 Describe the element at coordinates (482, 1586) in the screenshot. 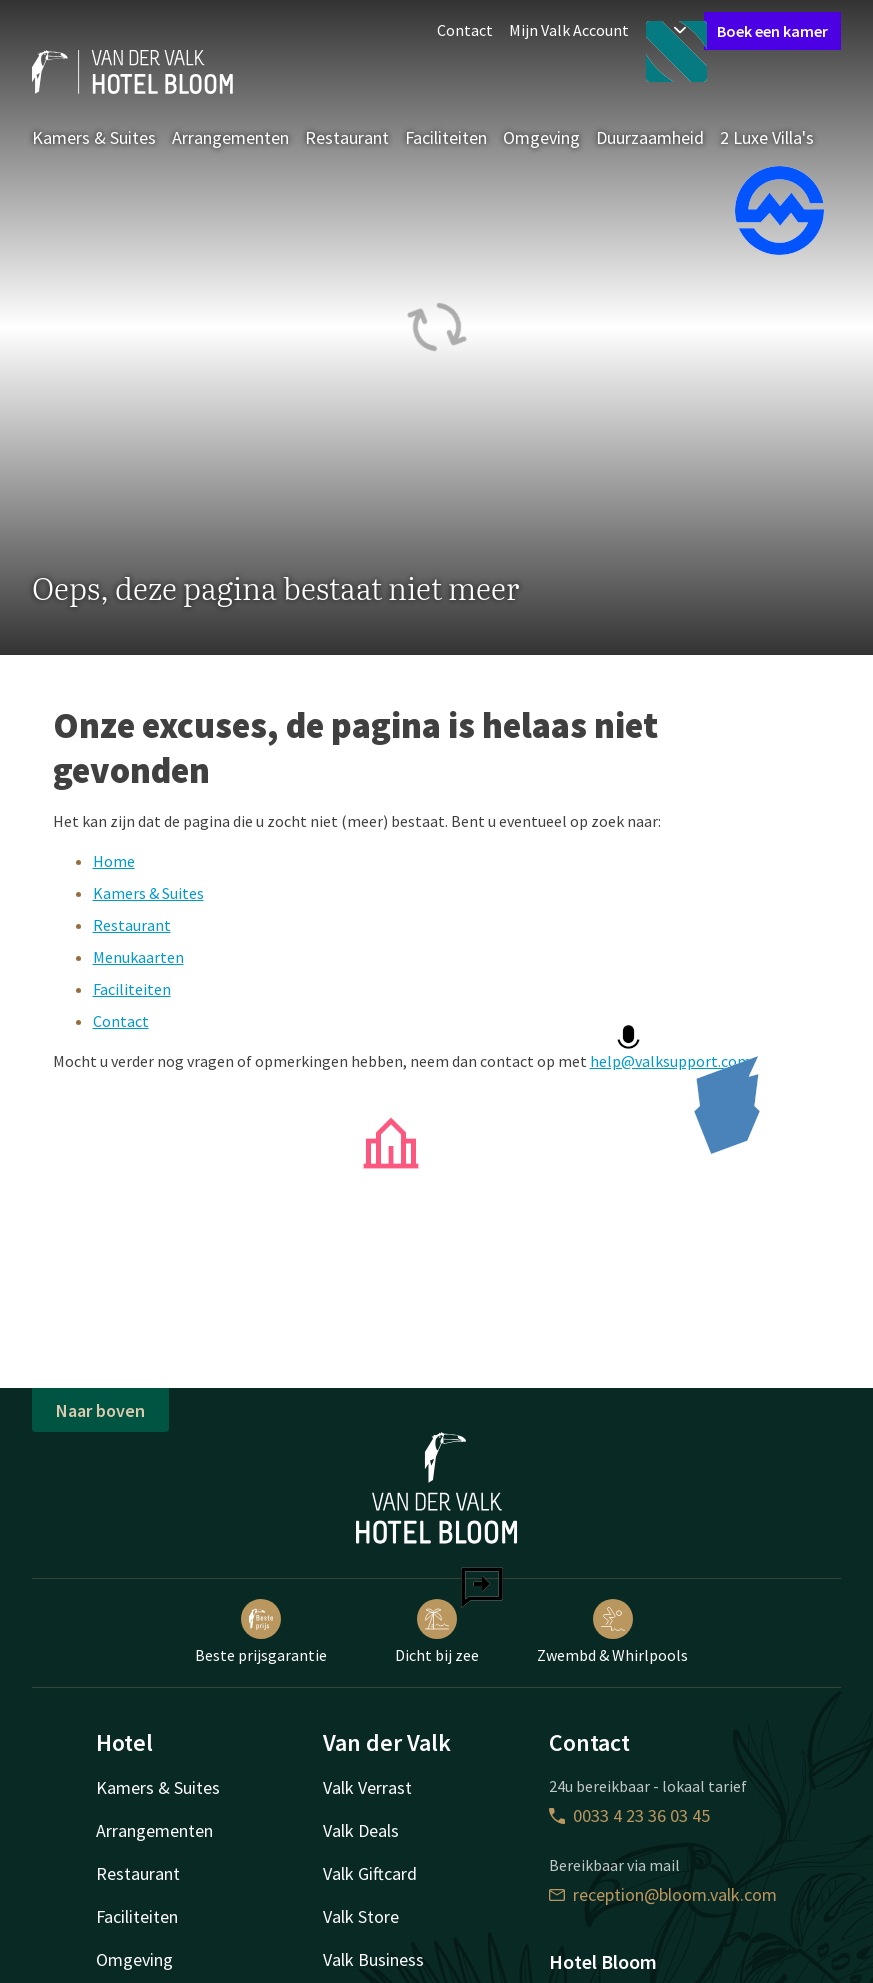

I see `forward a chat message` at that location.